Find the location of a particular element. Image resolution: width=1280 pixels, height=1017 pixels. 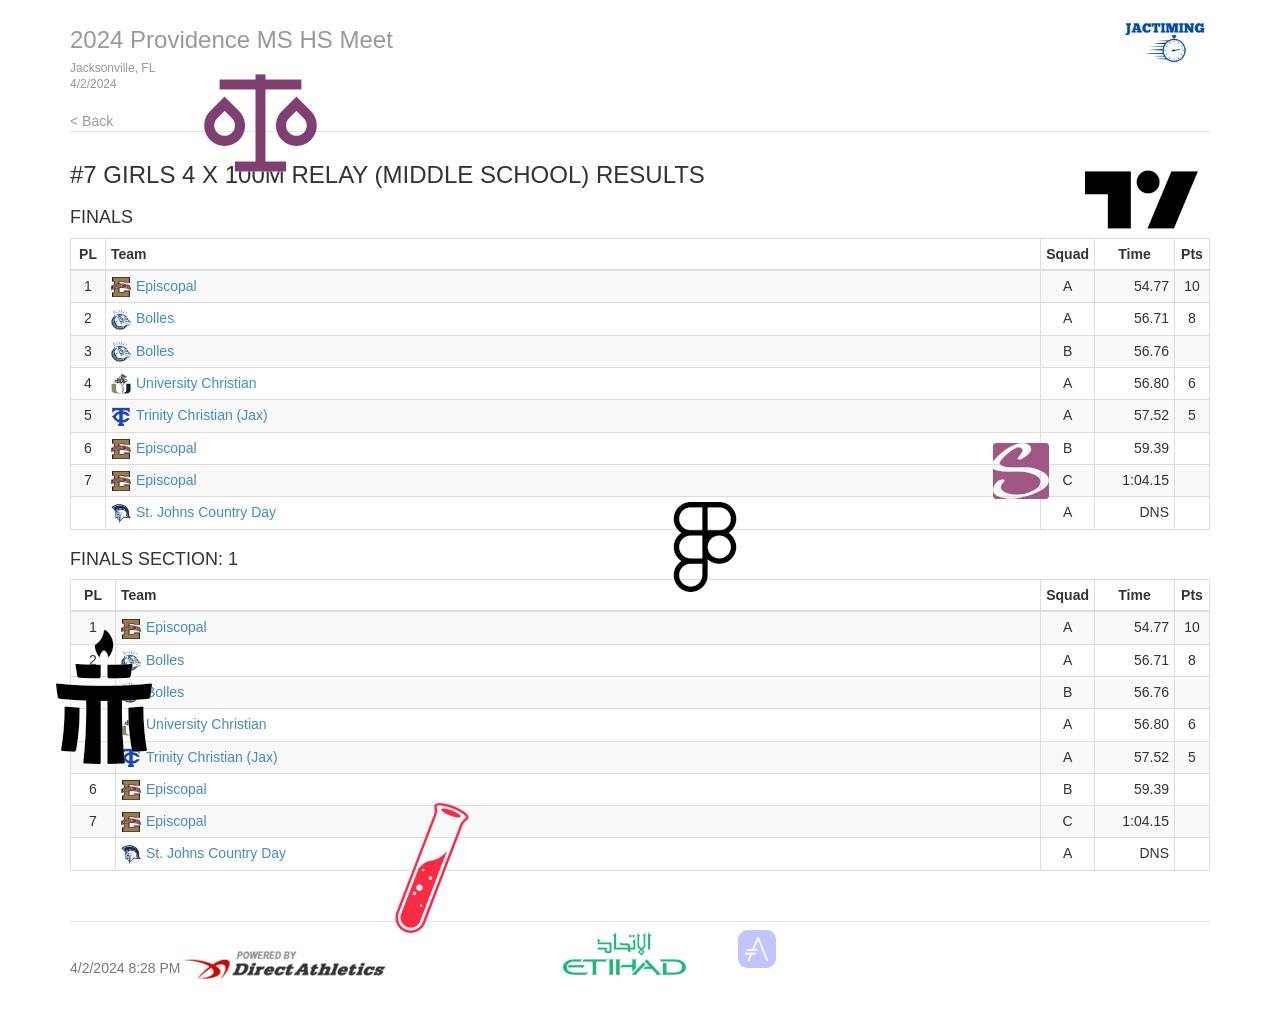

open the Etihad Airways app is located at coordinates (624, 953).